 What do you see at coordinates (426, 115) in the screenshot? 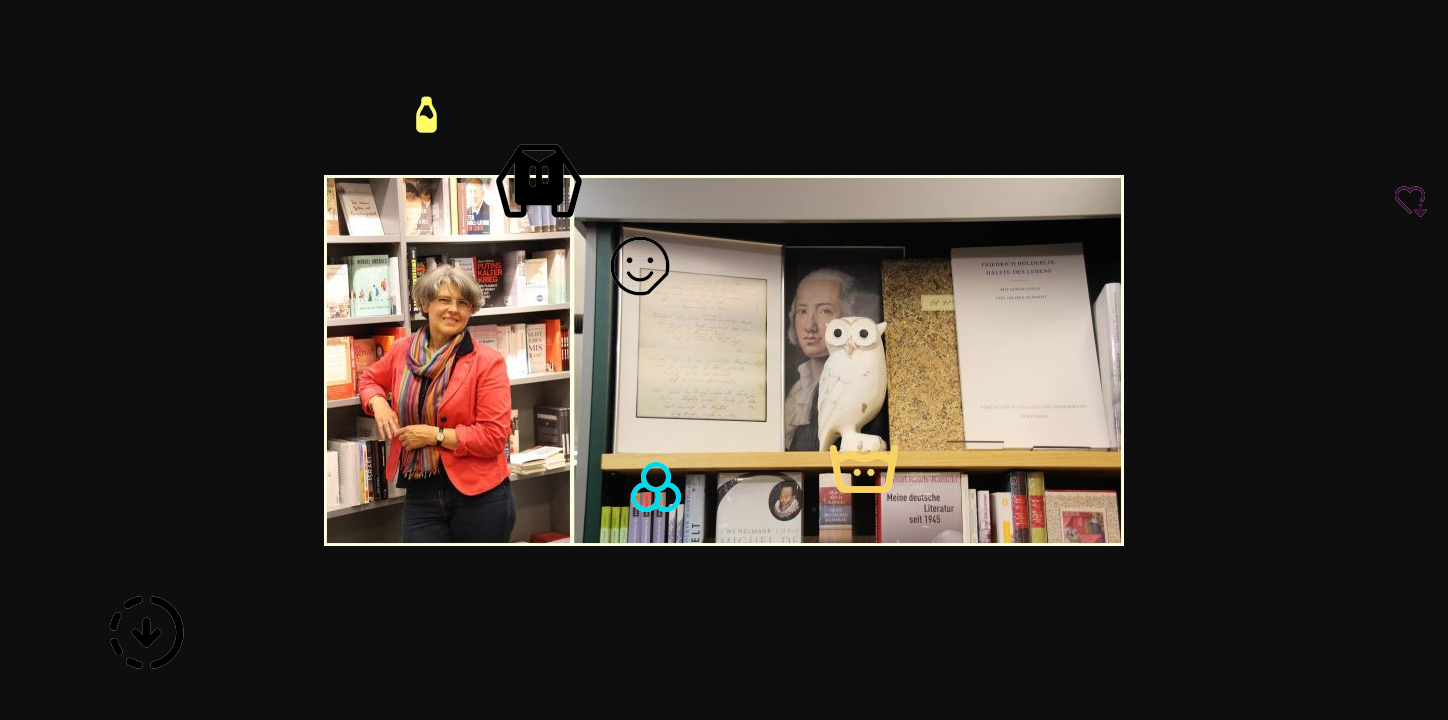
I see `view beverage or drink options` at bounding box center [426, 115].